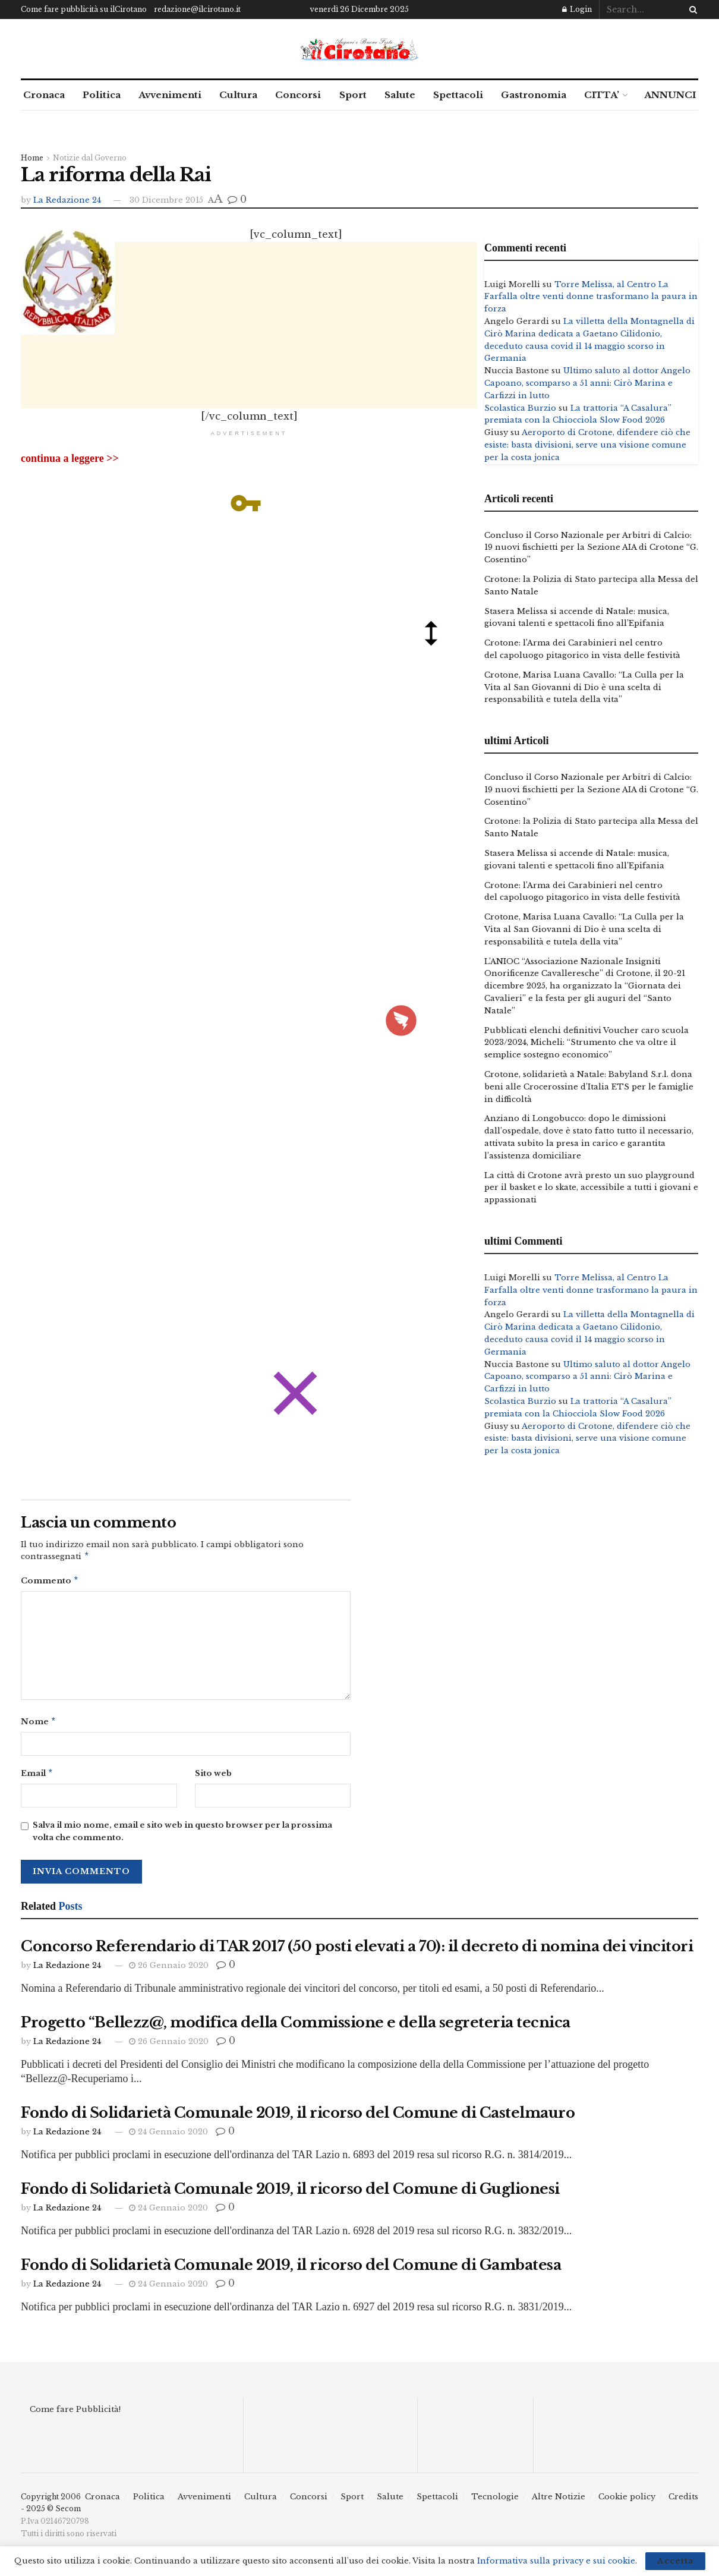 The height and width of the screenshot is (2576, 719). Describe the element at coordinates (401, 1021) in the screenshot. I see `open DingTalk messaging app` at that location.